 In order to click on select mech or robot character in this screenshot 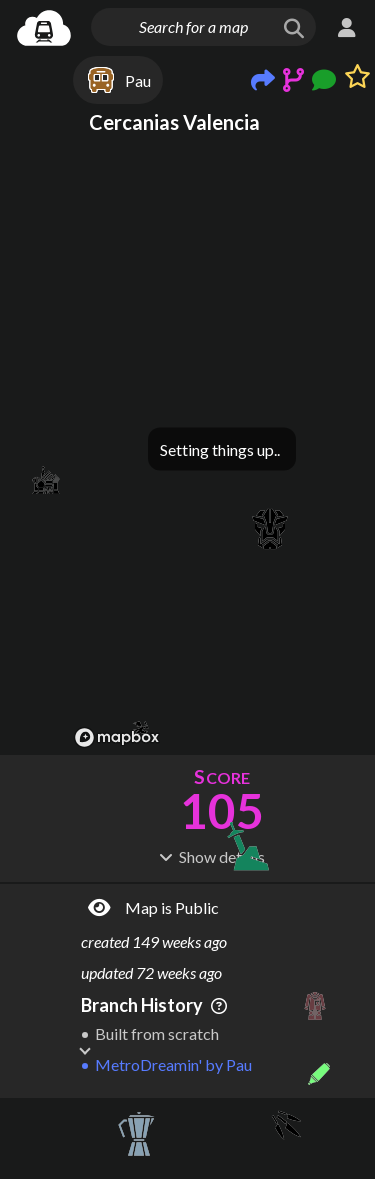, I will do `click(270, 529)`.